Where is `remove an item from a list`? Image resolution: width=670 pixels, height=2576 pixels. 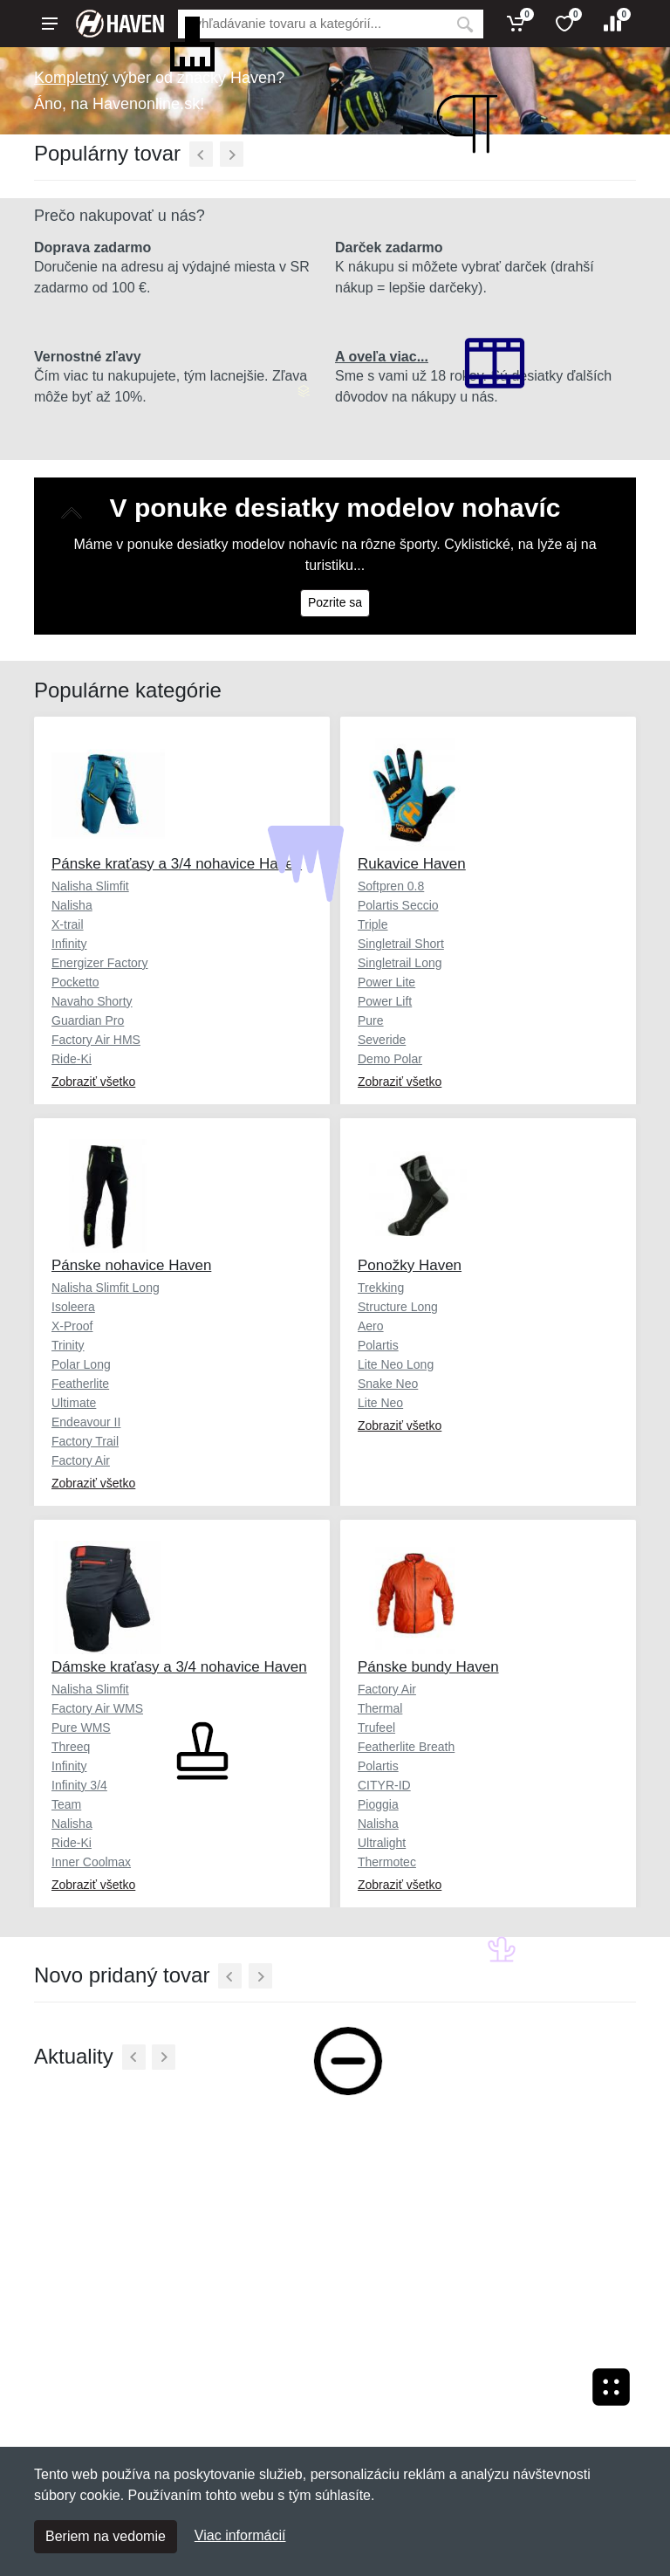
remove an item from a list is located at coordinates (348, 2061).